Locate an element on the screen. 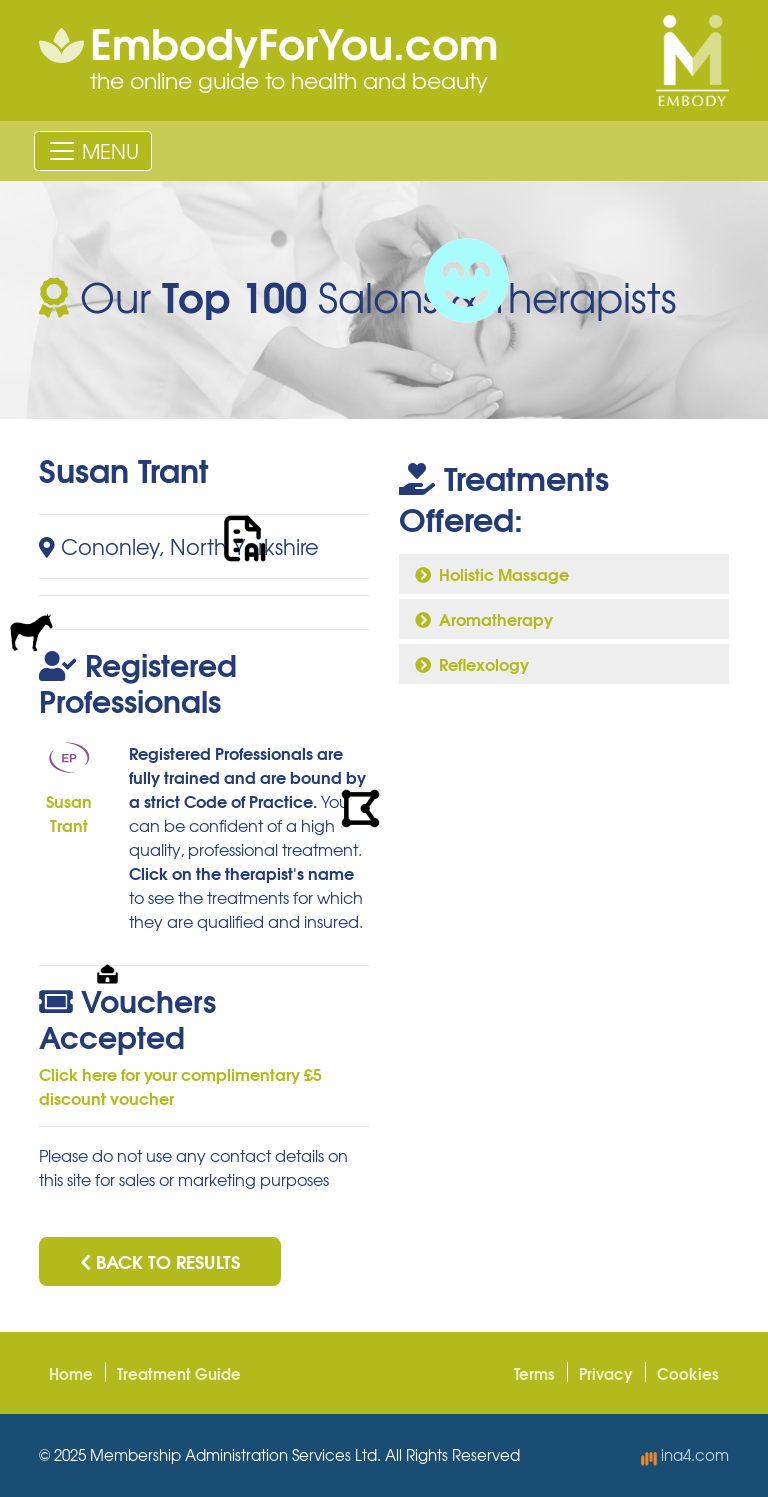 The image size is (768, 1497). visit Sticker Mule website or app is located at coordinates (31, 632).